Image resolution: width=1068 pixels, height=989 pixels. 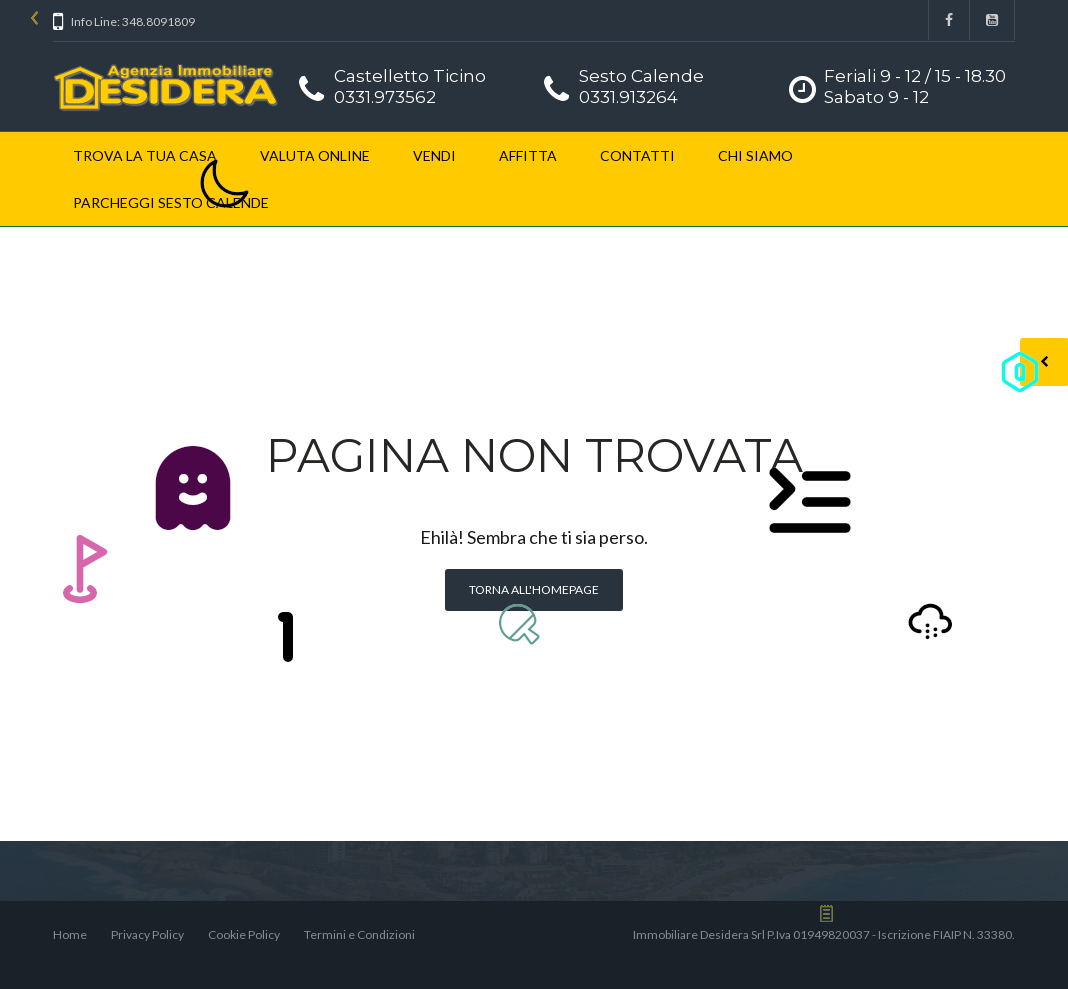 I want to click on view golf course or club information, so click(x=80, y=569).